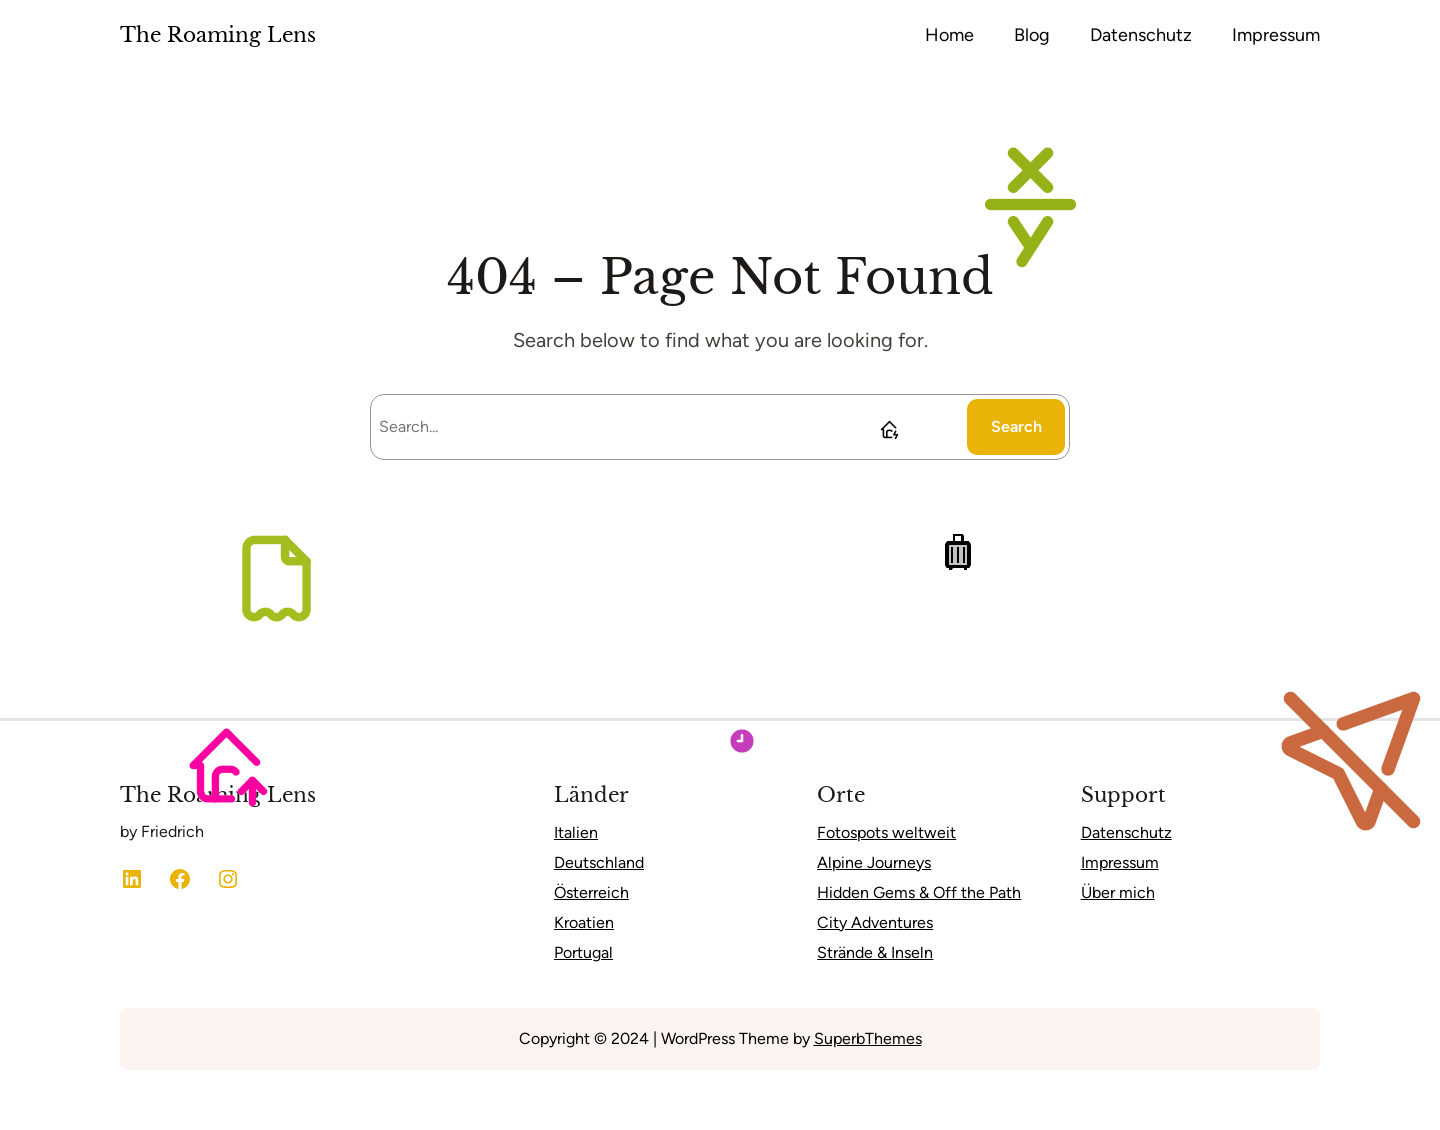 Image resolution: width=1440 pixels, height=1130 pixels. I want to click on view invoice or billing details, so click(276, 578).